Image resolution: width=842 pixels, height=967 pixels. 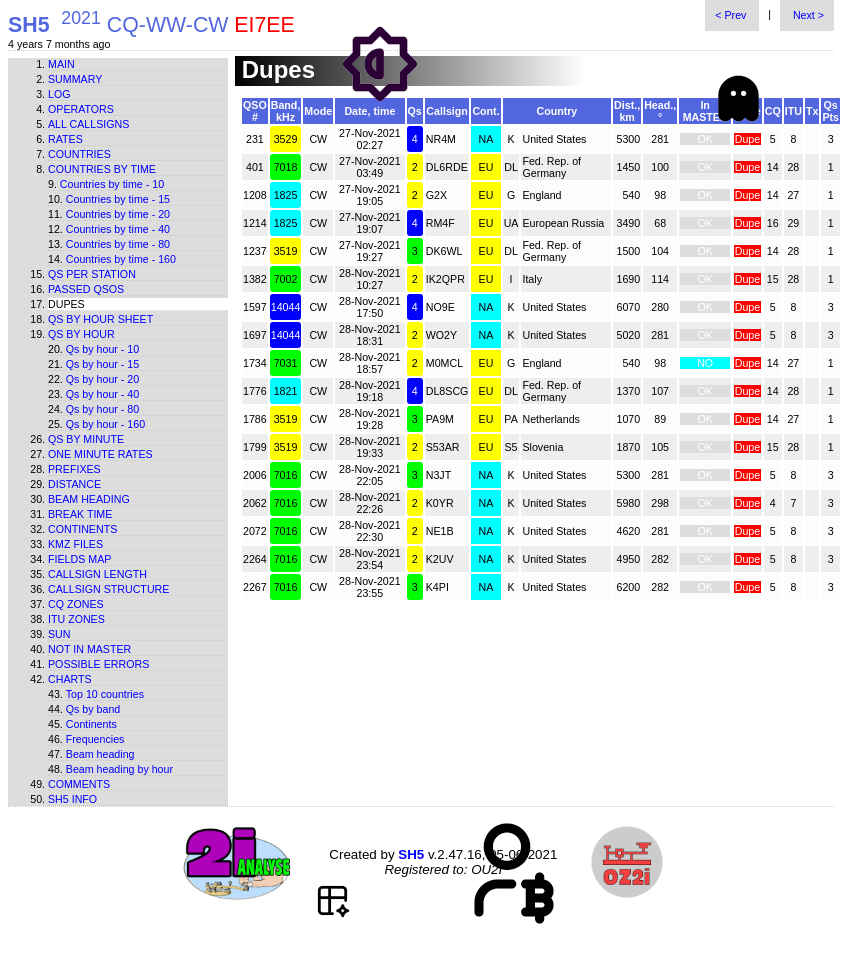 I want to click on generate table with AI assistance, so click(x=332, y=900).